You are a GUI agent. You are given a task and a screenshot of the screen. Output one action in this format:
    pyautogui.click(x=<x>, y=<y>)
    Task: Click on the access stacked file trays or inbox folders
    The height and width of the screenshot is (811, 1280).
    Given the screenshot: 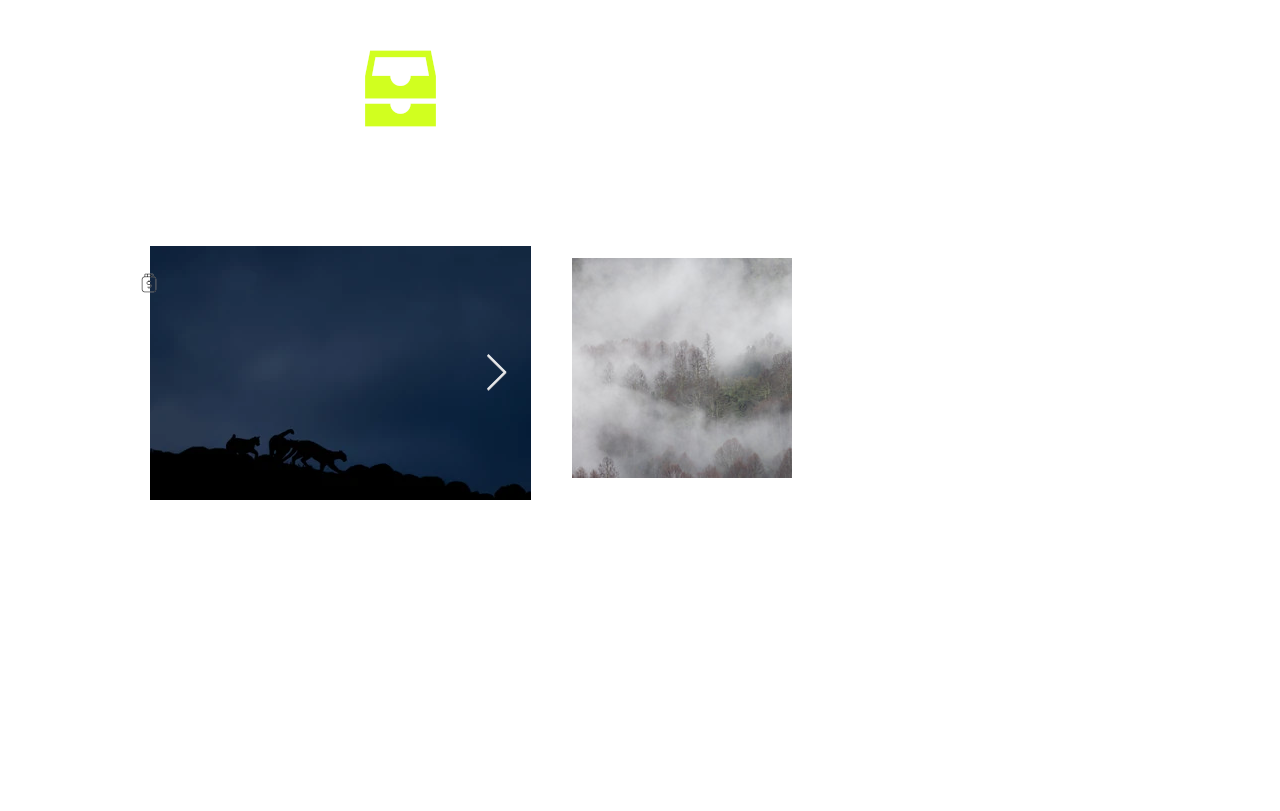 What is the action you would take?
    pyautogui.click(x=400, y=88)
    